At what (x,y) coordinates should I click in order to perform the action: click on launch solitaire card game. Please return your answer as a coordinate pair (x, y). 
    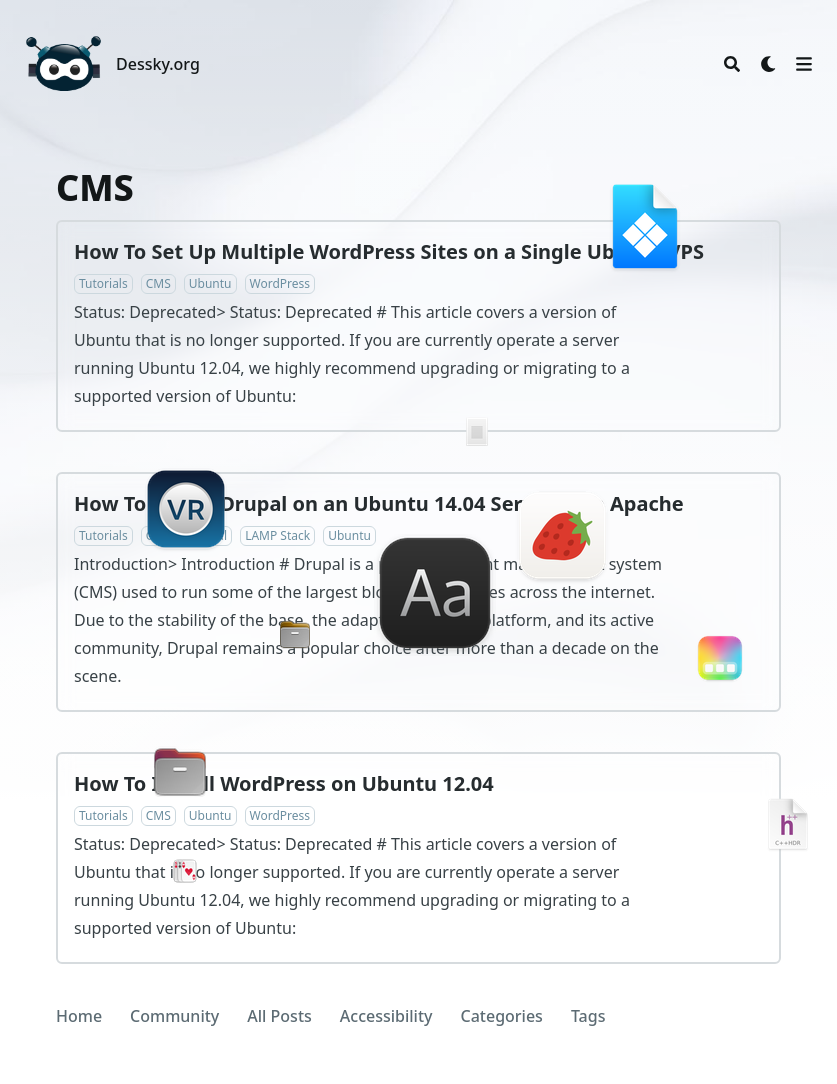
    Looking at the image, I should click on (185, 871).